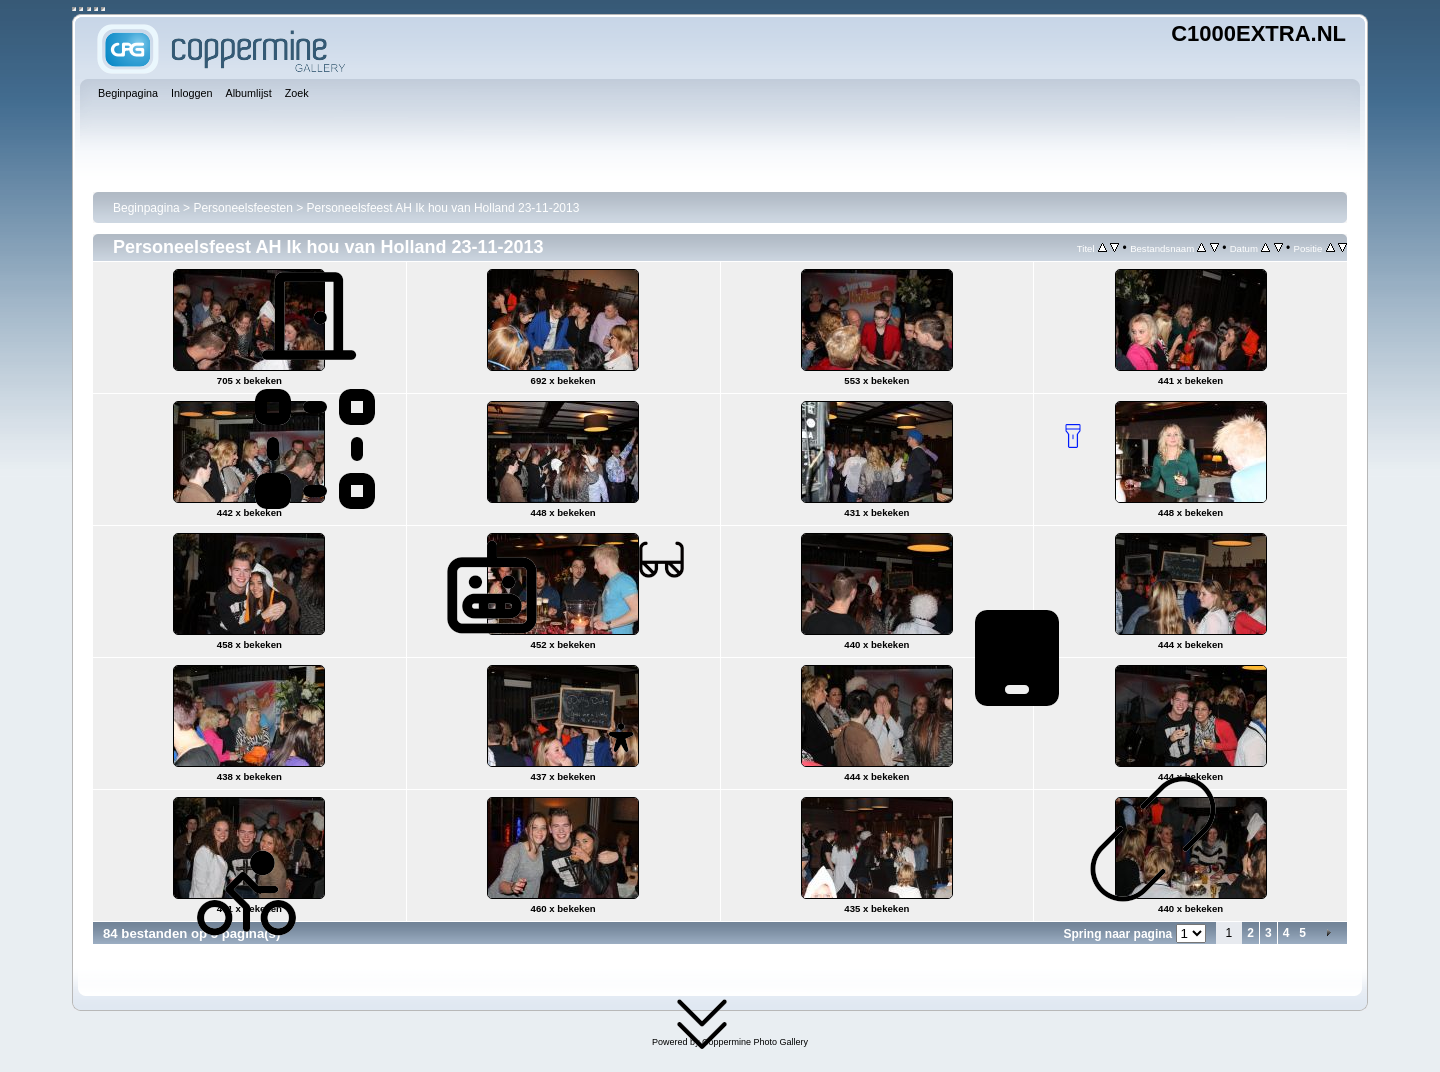 The image size is (1440, 1072). Describe the element at coordinates (661, 560) in the screenshot. I see `toggle cool or incognito mode` at that location.